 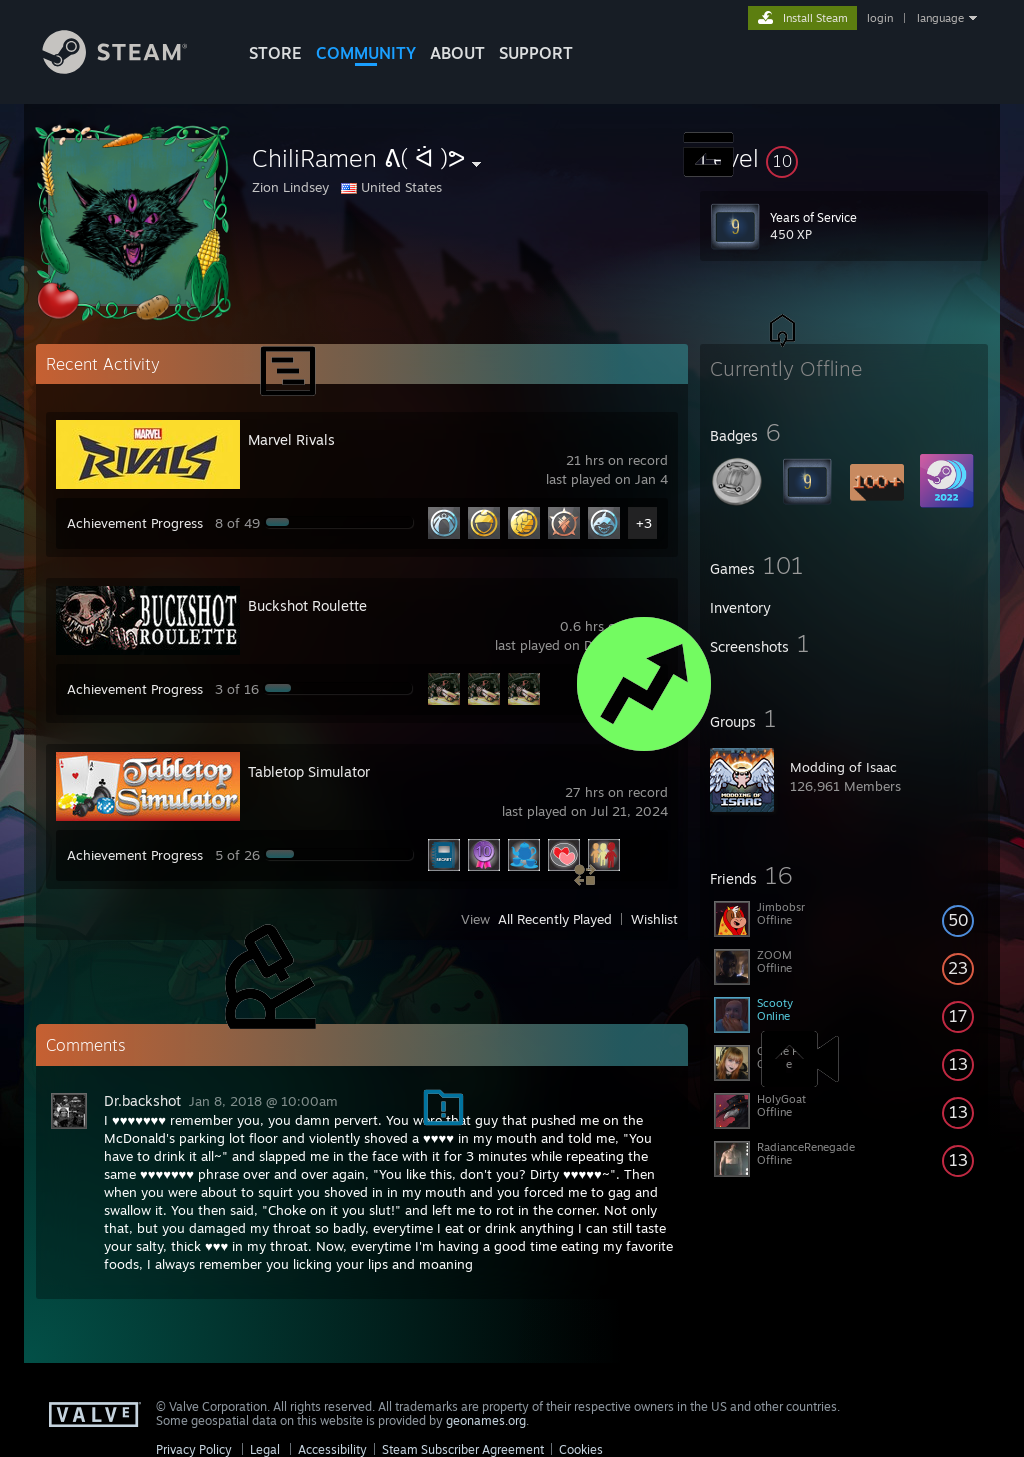 What do you see at coordinates (443, 1107) in the screenshot?
I see `folder contains items that need attention` at bounding box center [443, 1107].